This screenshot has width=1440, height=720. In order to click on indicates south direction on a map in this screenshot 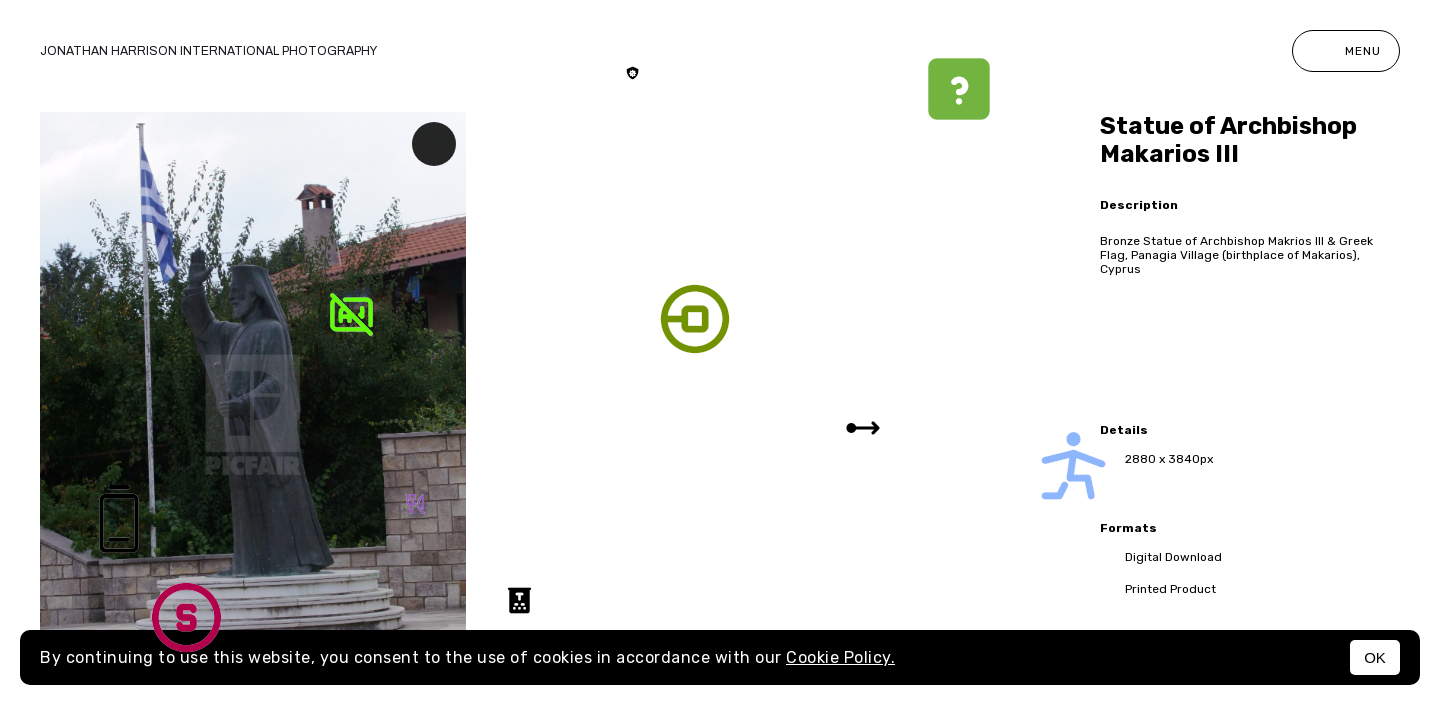, I will do `click(186, 617)`.